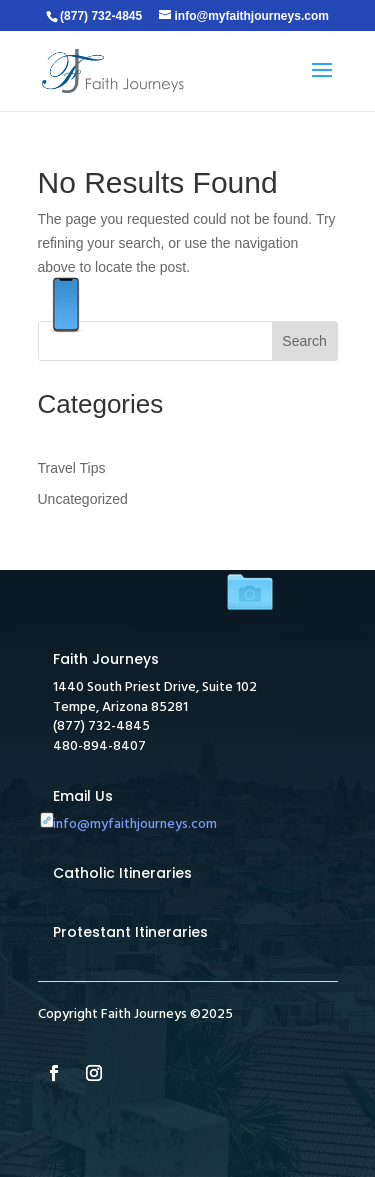 The height and width of the screenshot is (1177, 375). I want to click on a windows internet shortcut file, so click(47, 820).